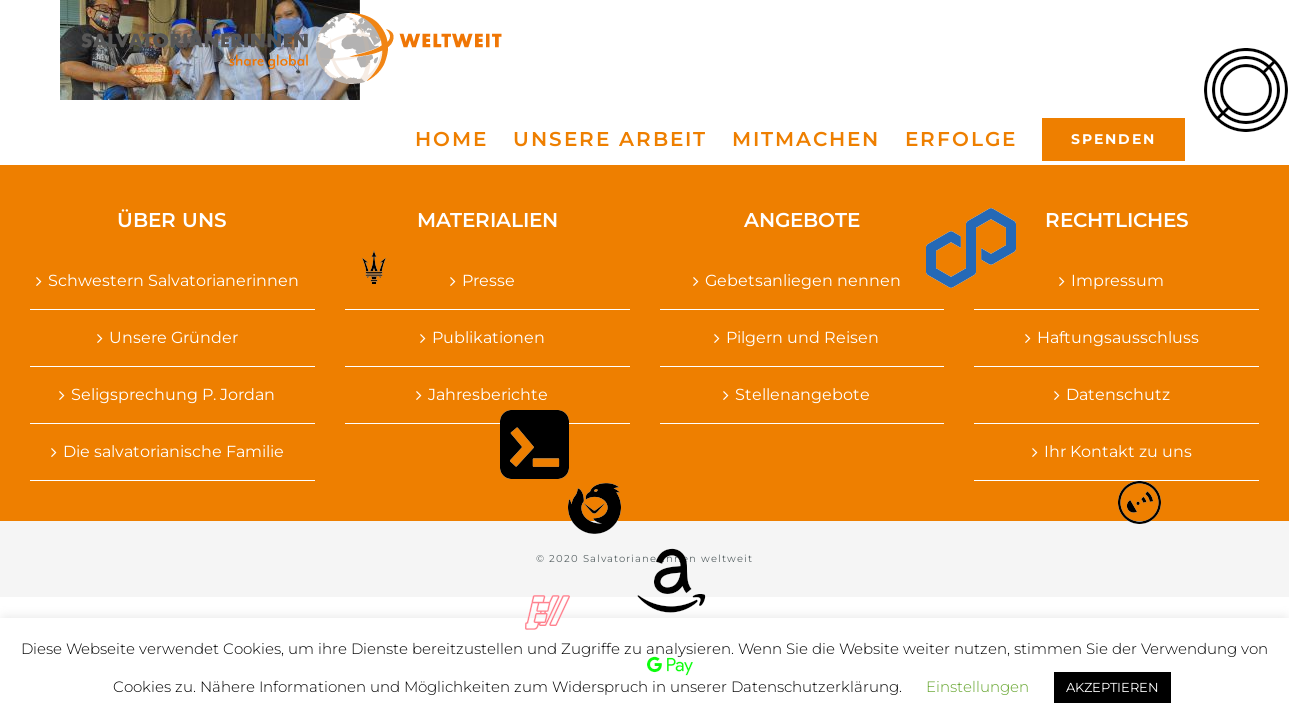 The image size is (1289, 720). Describe the element at coordinates (374, 267) in the screenshot. I see `maserati brand logo` at that location.